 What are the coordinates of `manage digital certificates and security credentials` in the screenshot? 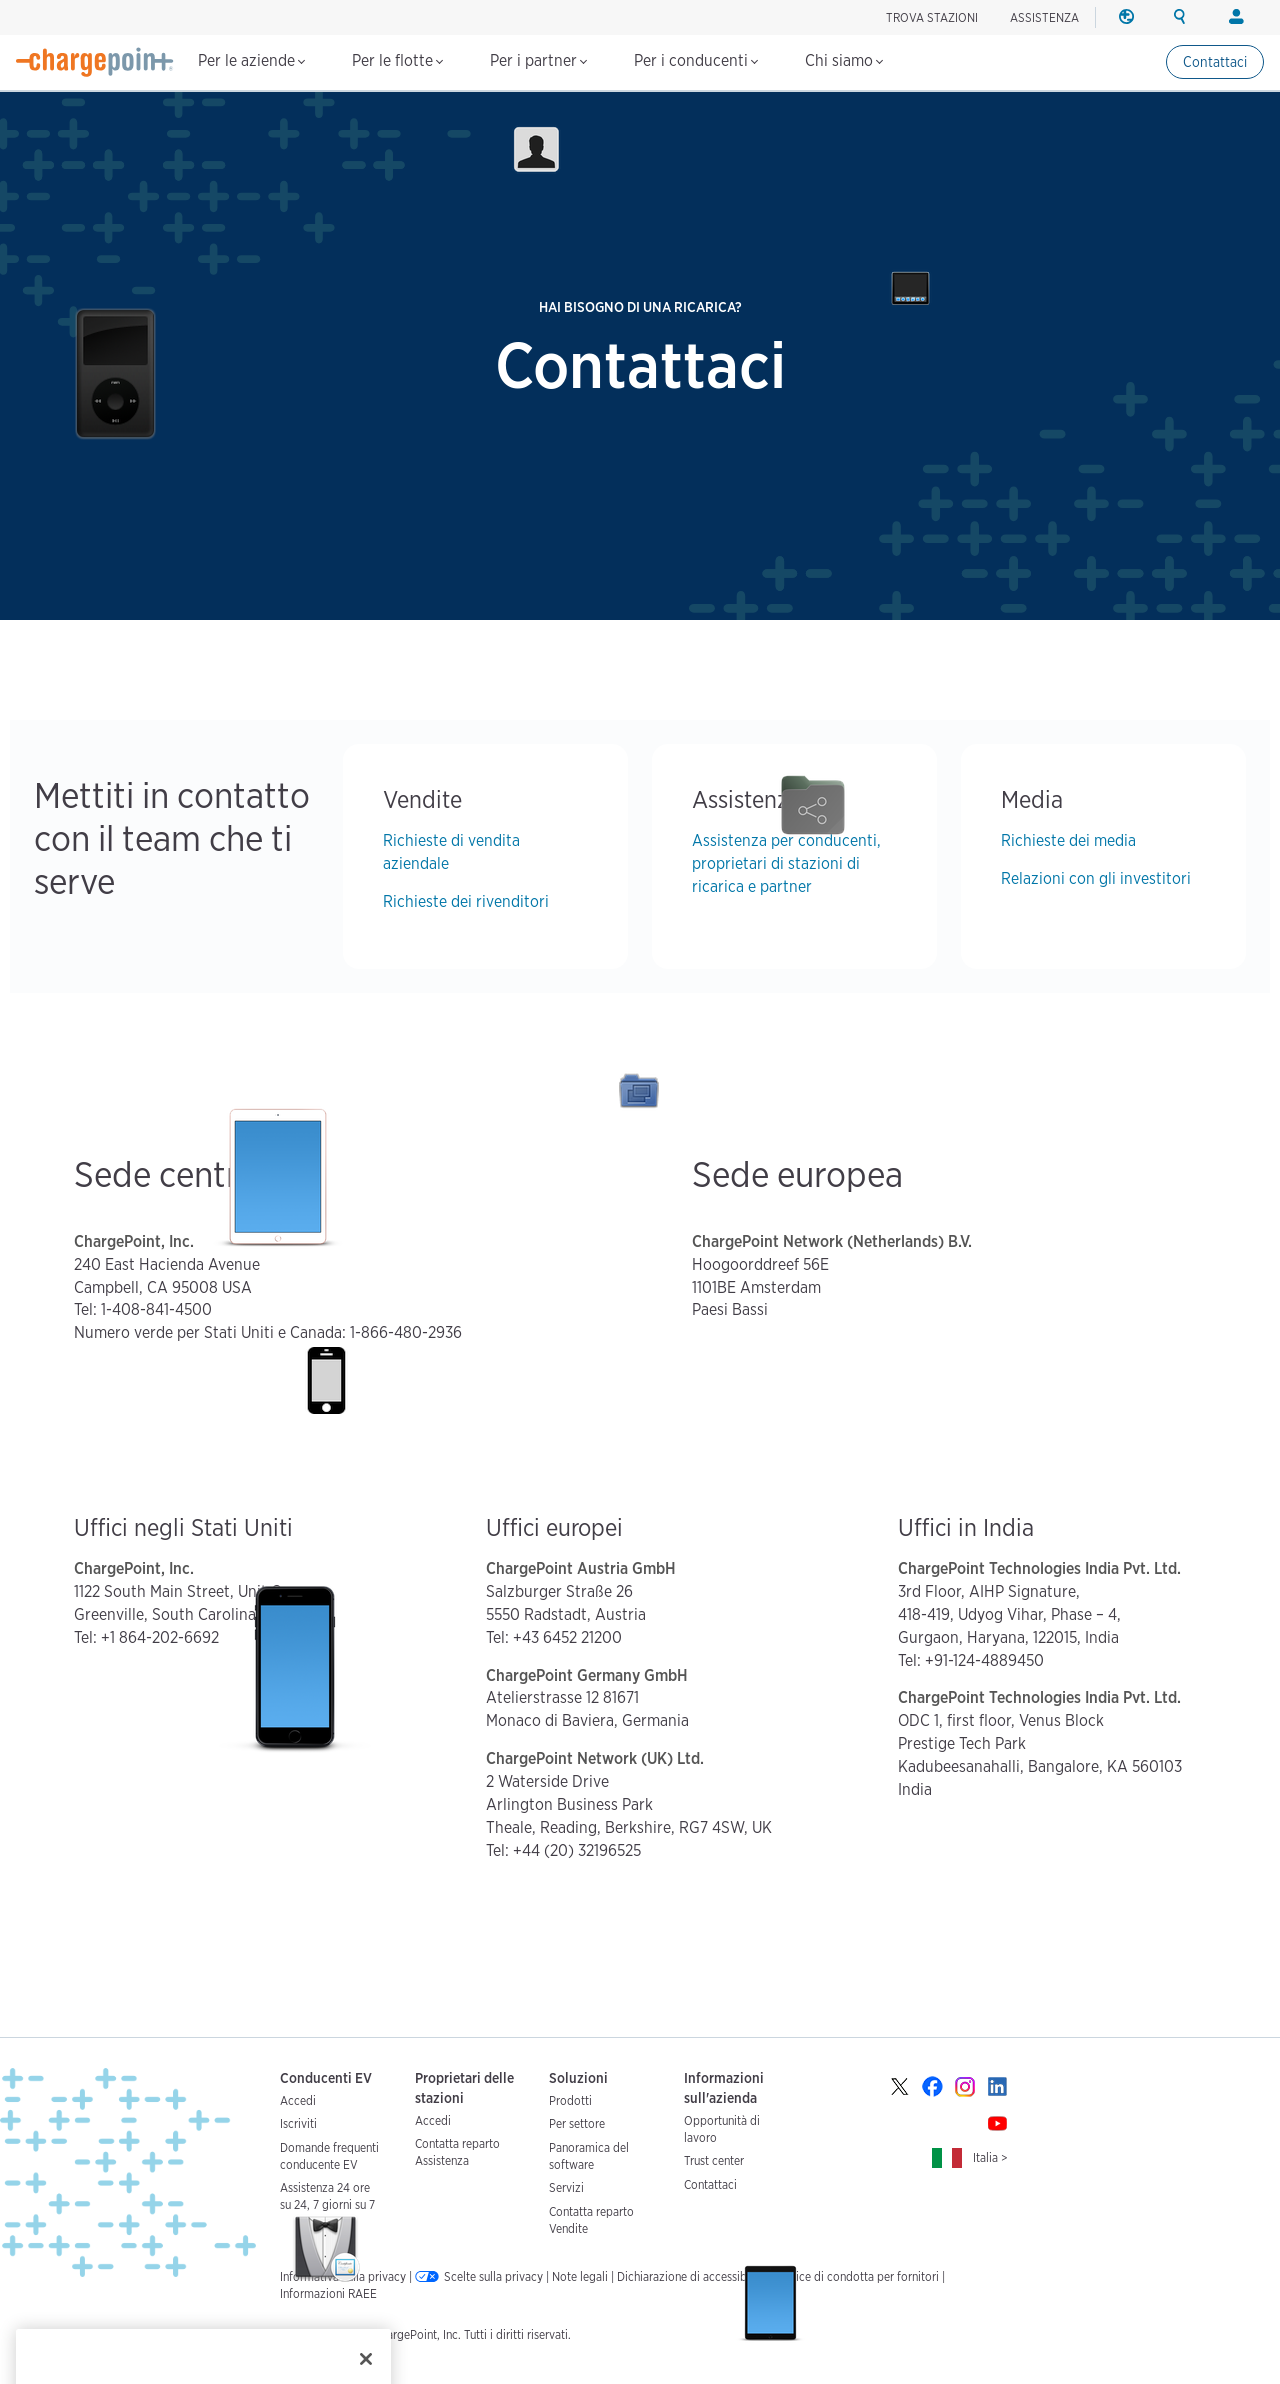 It's located at (325, 2248).